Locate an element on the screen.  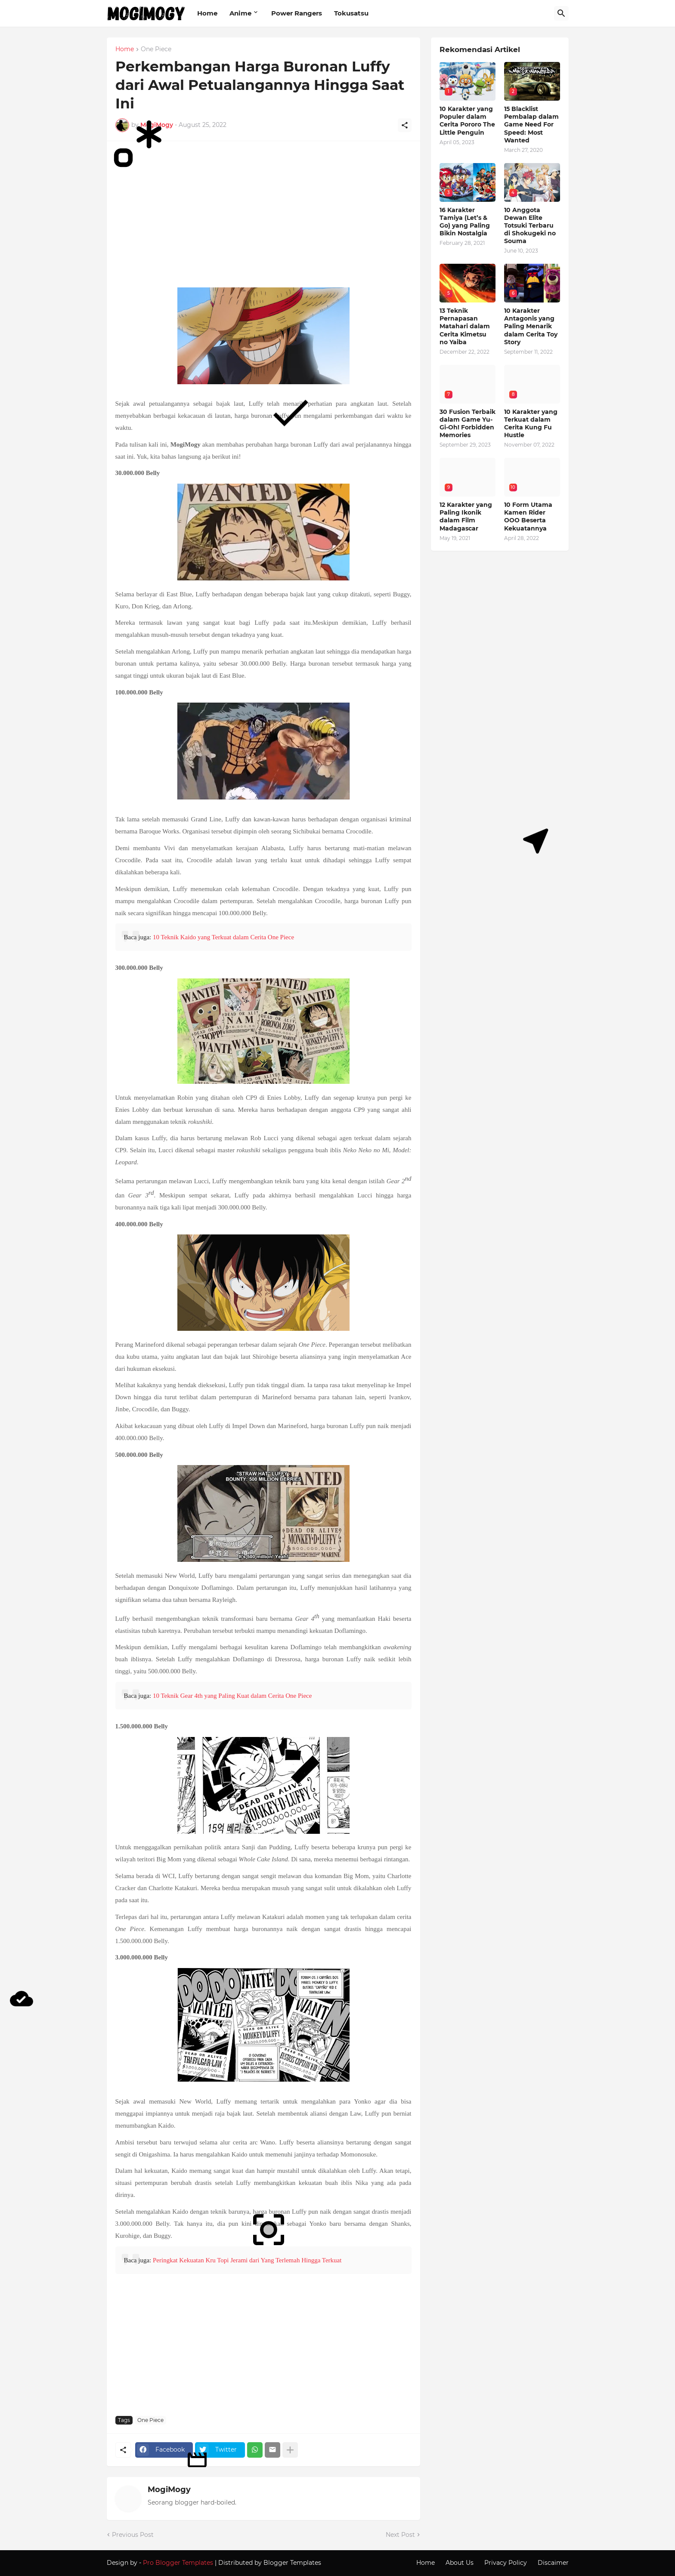
center focus point for camera or image capture is located at coordinates (269, 2230).